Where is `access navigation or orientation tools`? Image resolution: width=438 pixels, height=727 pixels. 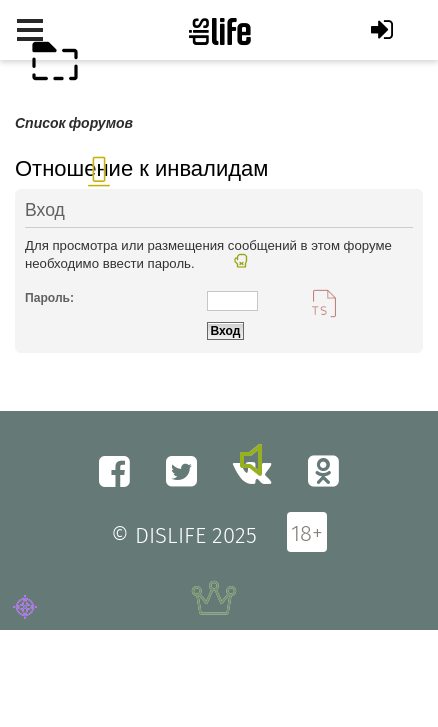
access navigation or orientation tools is located at coordinates (25, 607).